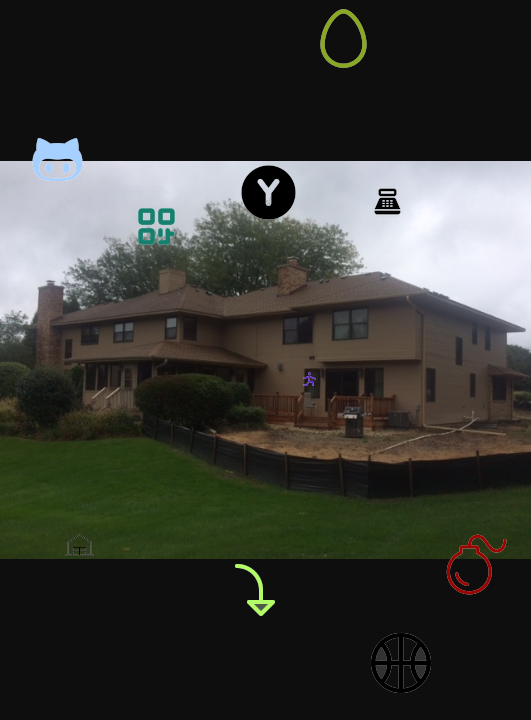  Describe the element at coordinates (309, 379) in the screenshot. I see `access yoga or stretching exercises` at that location.